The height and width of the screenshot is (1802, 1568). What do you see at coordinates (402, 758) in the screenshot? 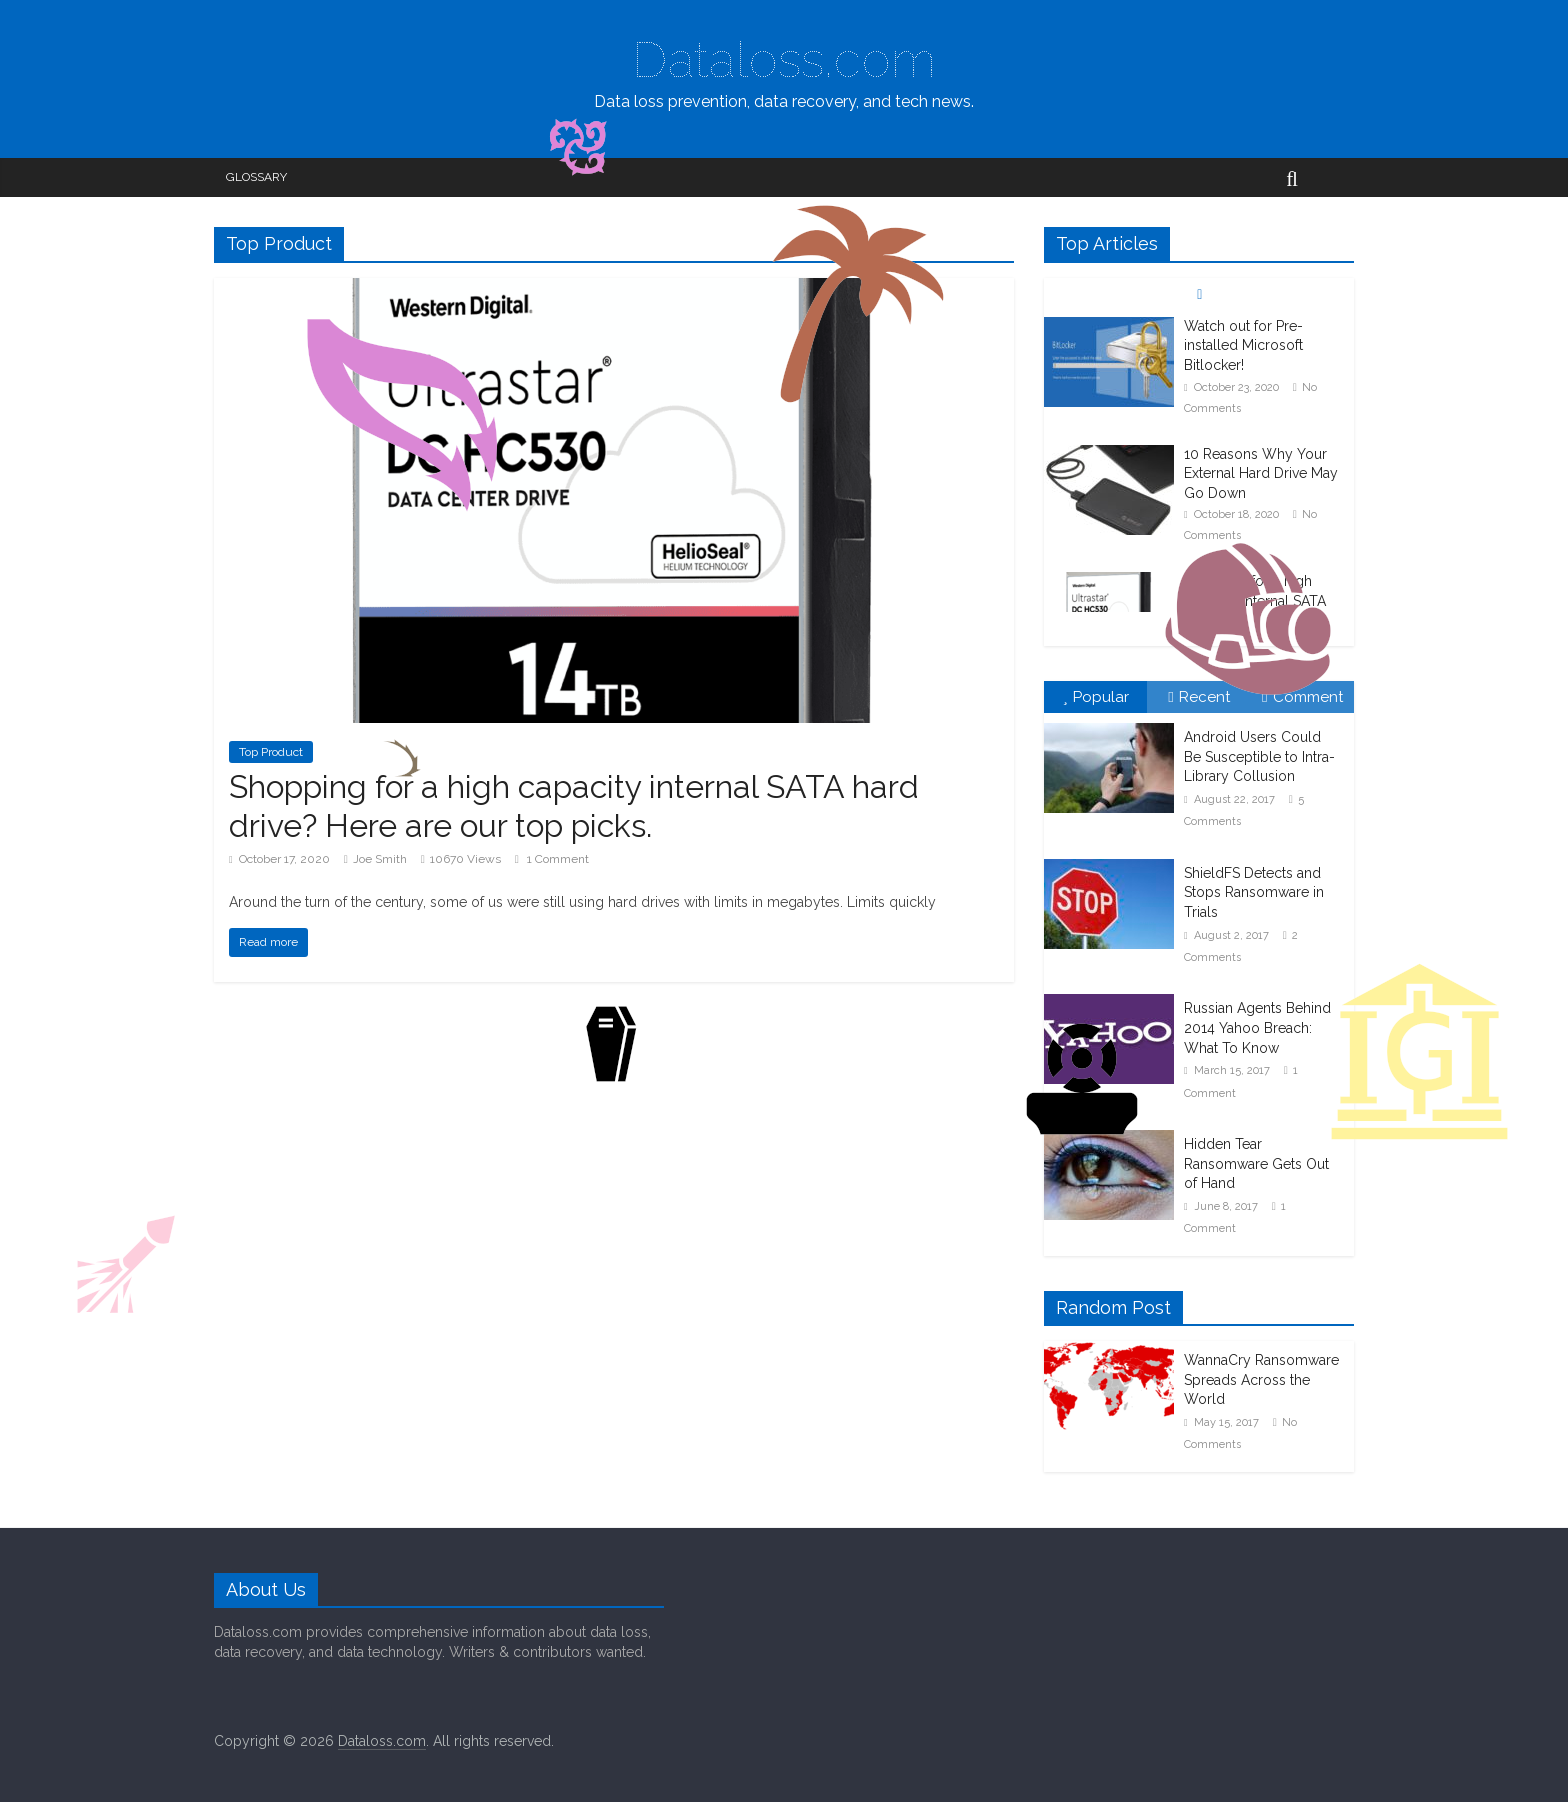
I see `select electric whip weapon or ability` at bounding box center [402, 758].